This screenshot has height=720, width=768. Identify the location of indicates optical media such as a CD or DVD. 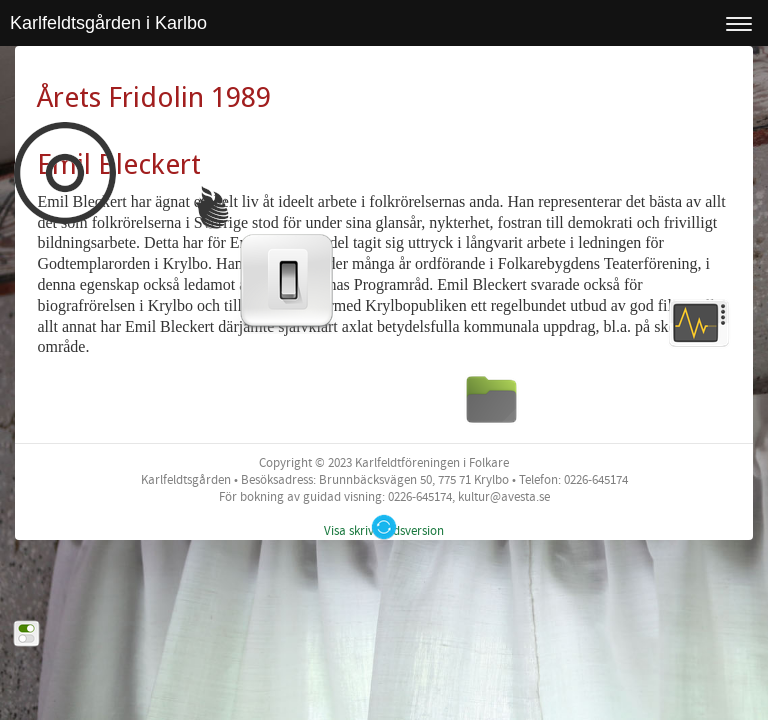
(65, 173).